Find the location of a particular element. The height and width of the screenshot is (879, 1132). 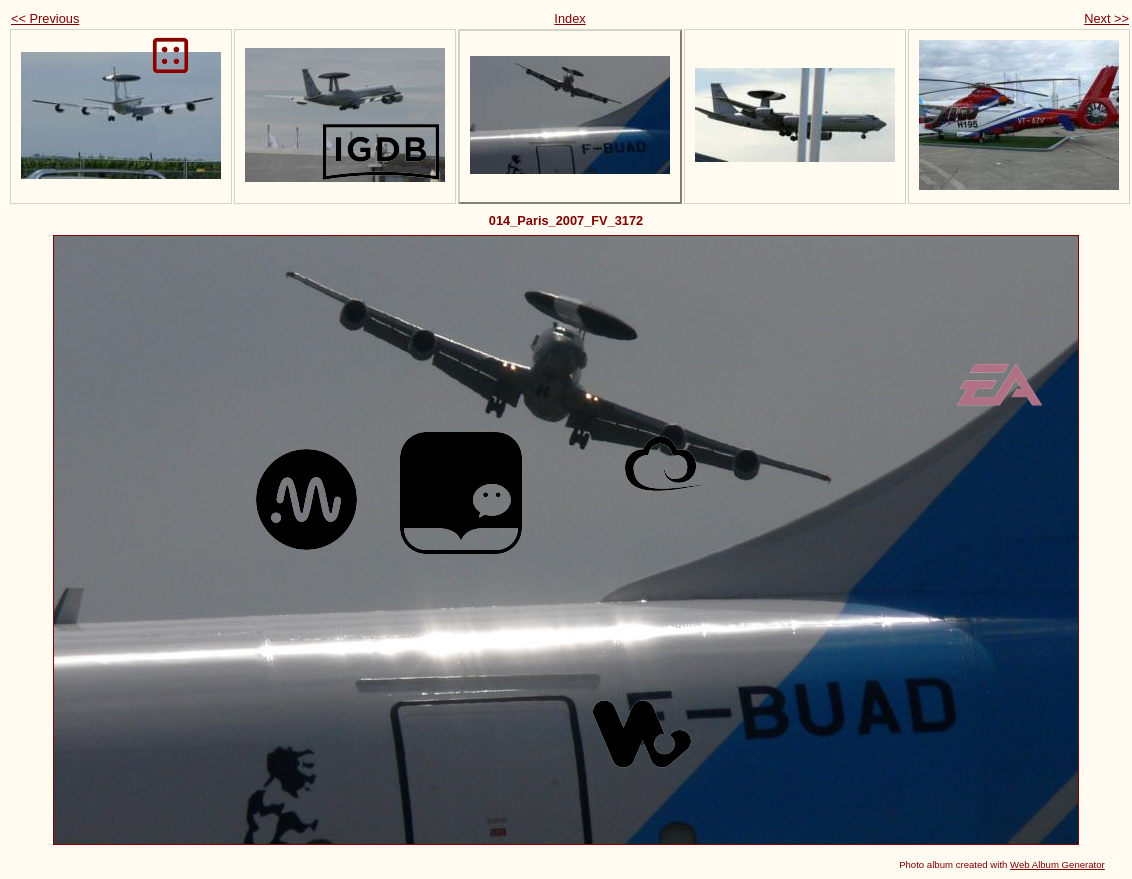

visit IGDB (Internet Game Database) website is located at coordinates (381, 152).